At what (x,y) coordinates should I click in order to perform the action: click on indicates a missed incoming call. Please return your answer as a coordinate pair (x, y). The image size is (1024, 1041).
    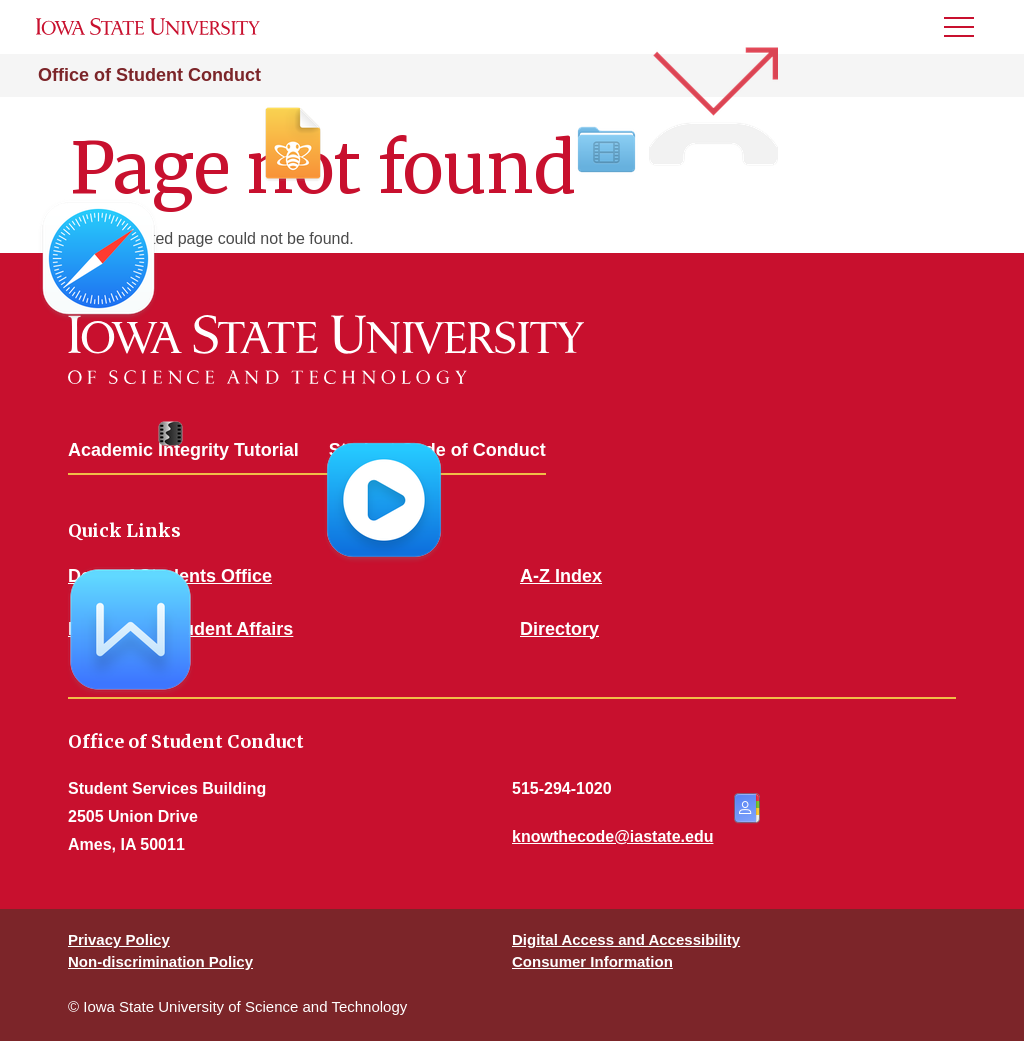
    Looking at the image, I should click on (713, 106).